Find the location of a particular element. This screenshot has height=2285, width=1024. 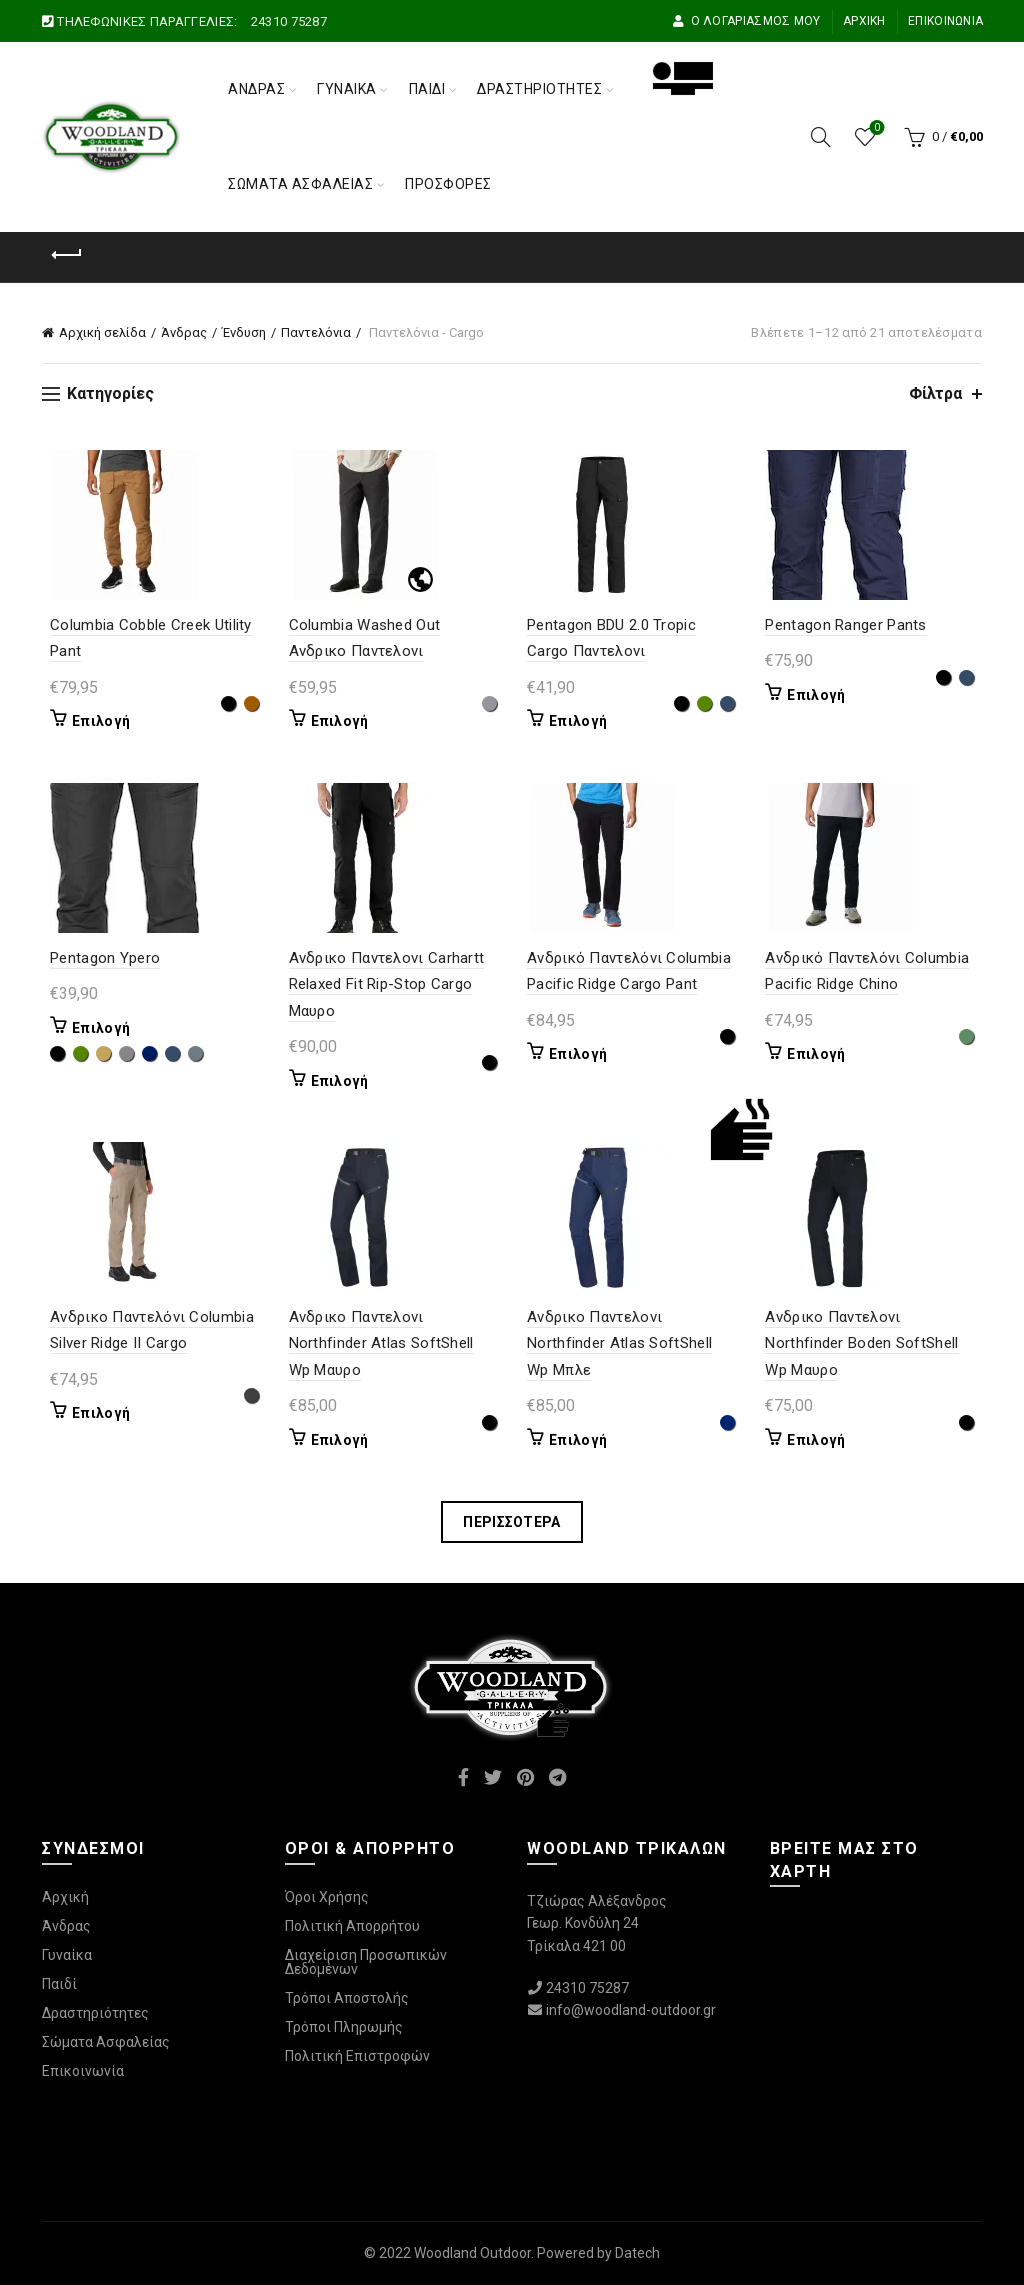

select flat bed seat option for flight is located at coordinates (683, 77).